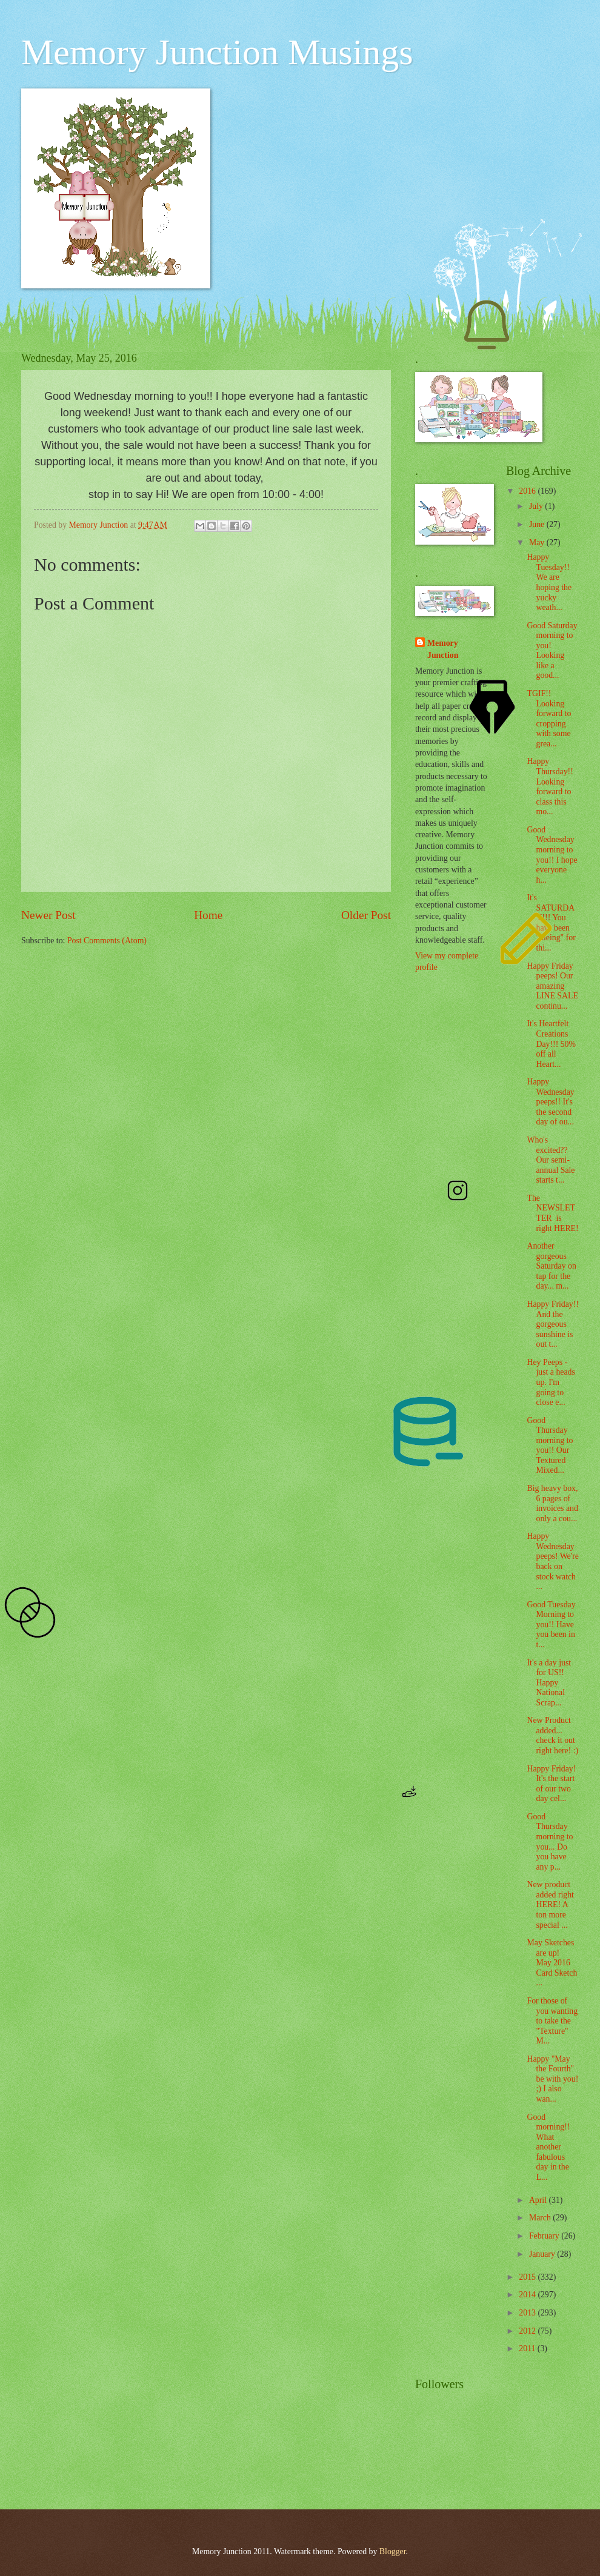 The width and height of the screenshot is (600, 2576). I want to click on apply intersect operation to selected shapes, so click(30, 1612).